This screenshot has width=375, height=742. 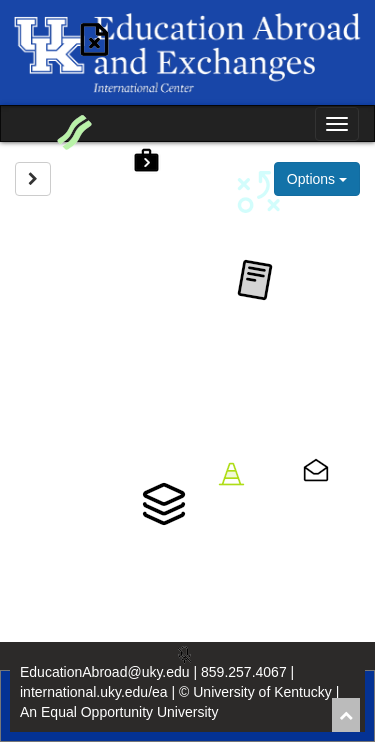 What do you see at coordinates (94, 39) in the screenshot?
I see `delete or remove a file` at bounding box center [94, 39].